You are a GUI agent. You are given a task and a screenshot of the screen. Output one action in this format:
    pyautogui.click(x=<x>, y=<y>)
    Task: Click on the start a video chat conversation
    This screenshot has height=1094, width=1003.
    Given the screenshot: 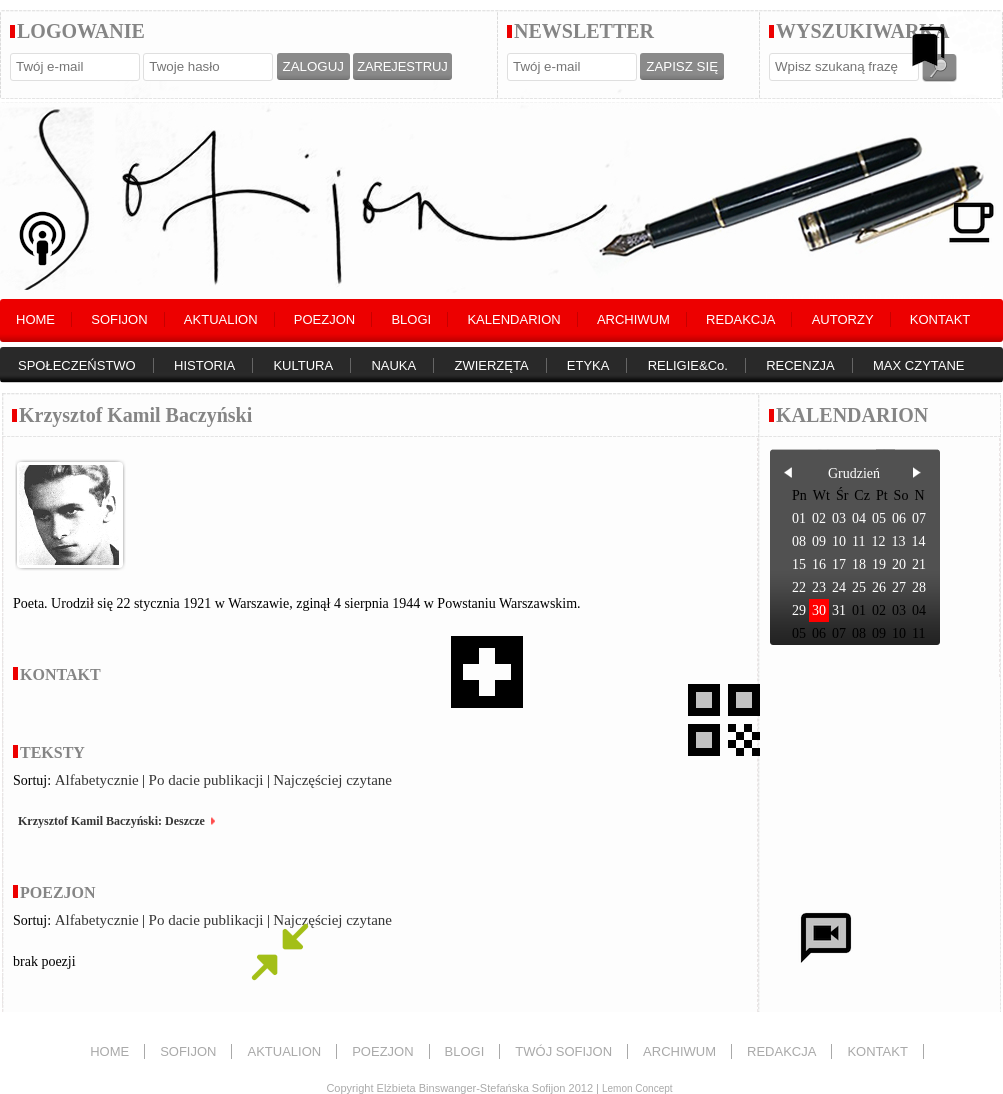 What is the action you would take?
    pyautogui.click(x=826, y=938)
    